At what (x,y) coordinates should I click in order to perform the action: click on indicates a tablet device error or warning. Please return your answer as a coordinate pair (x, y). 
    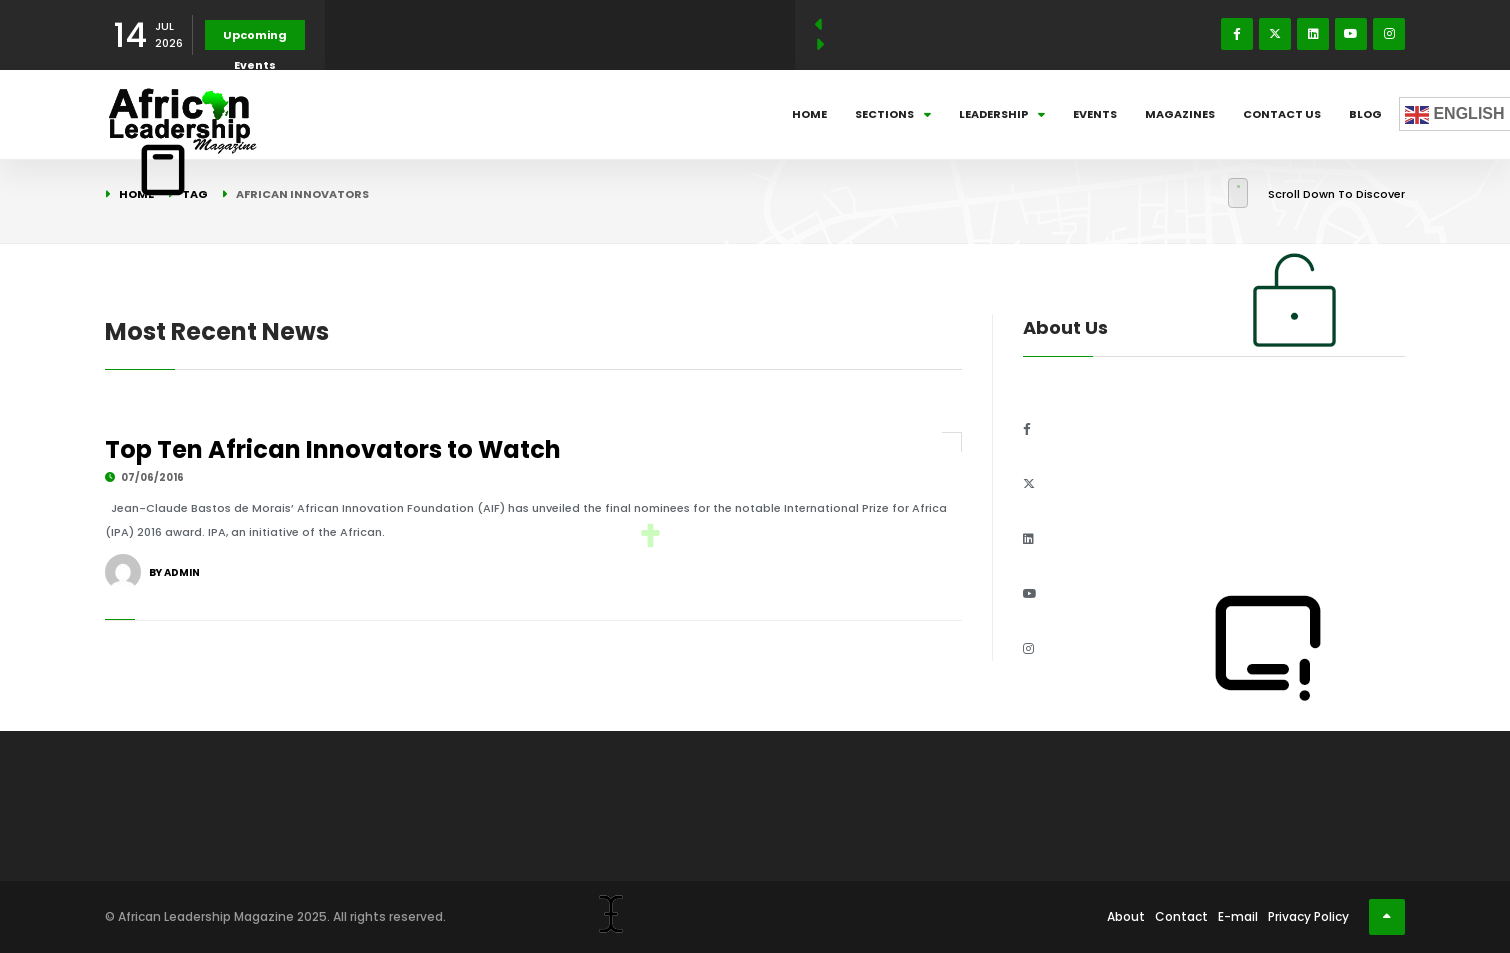
    Looking at the image, I should click on (1268, 643).